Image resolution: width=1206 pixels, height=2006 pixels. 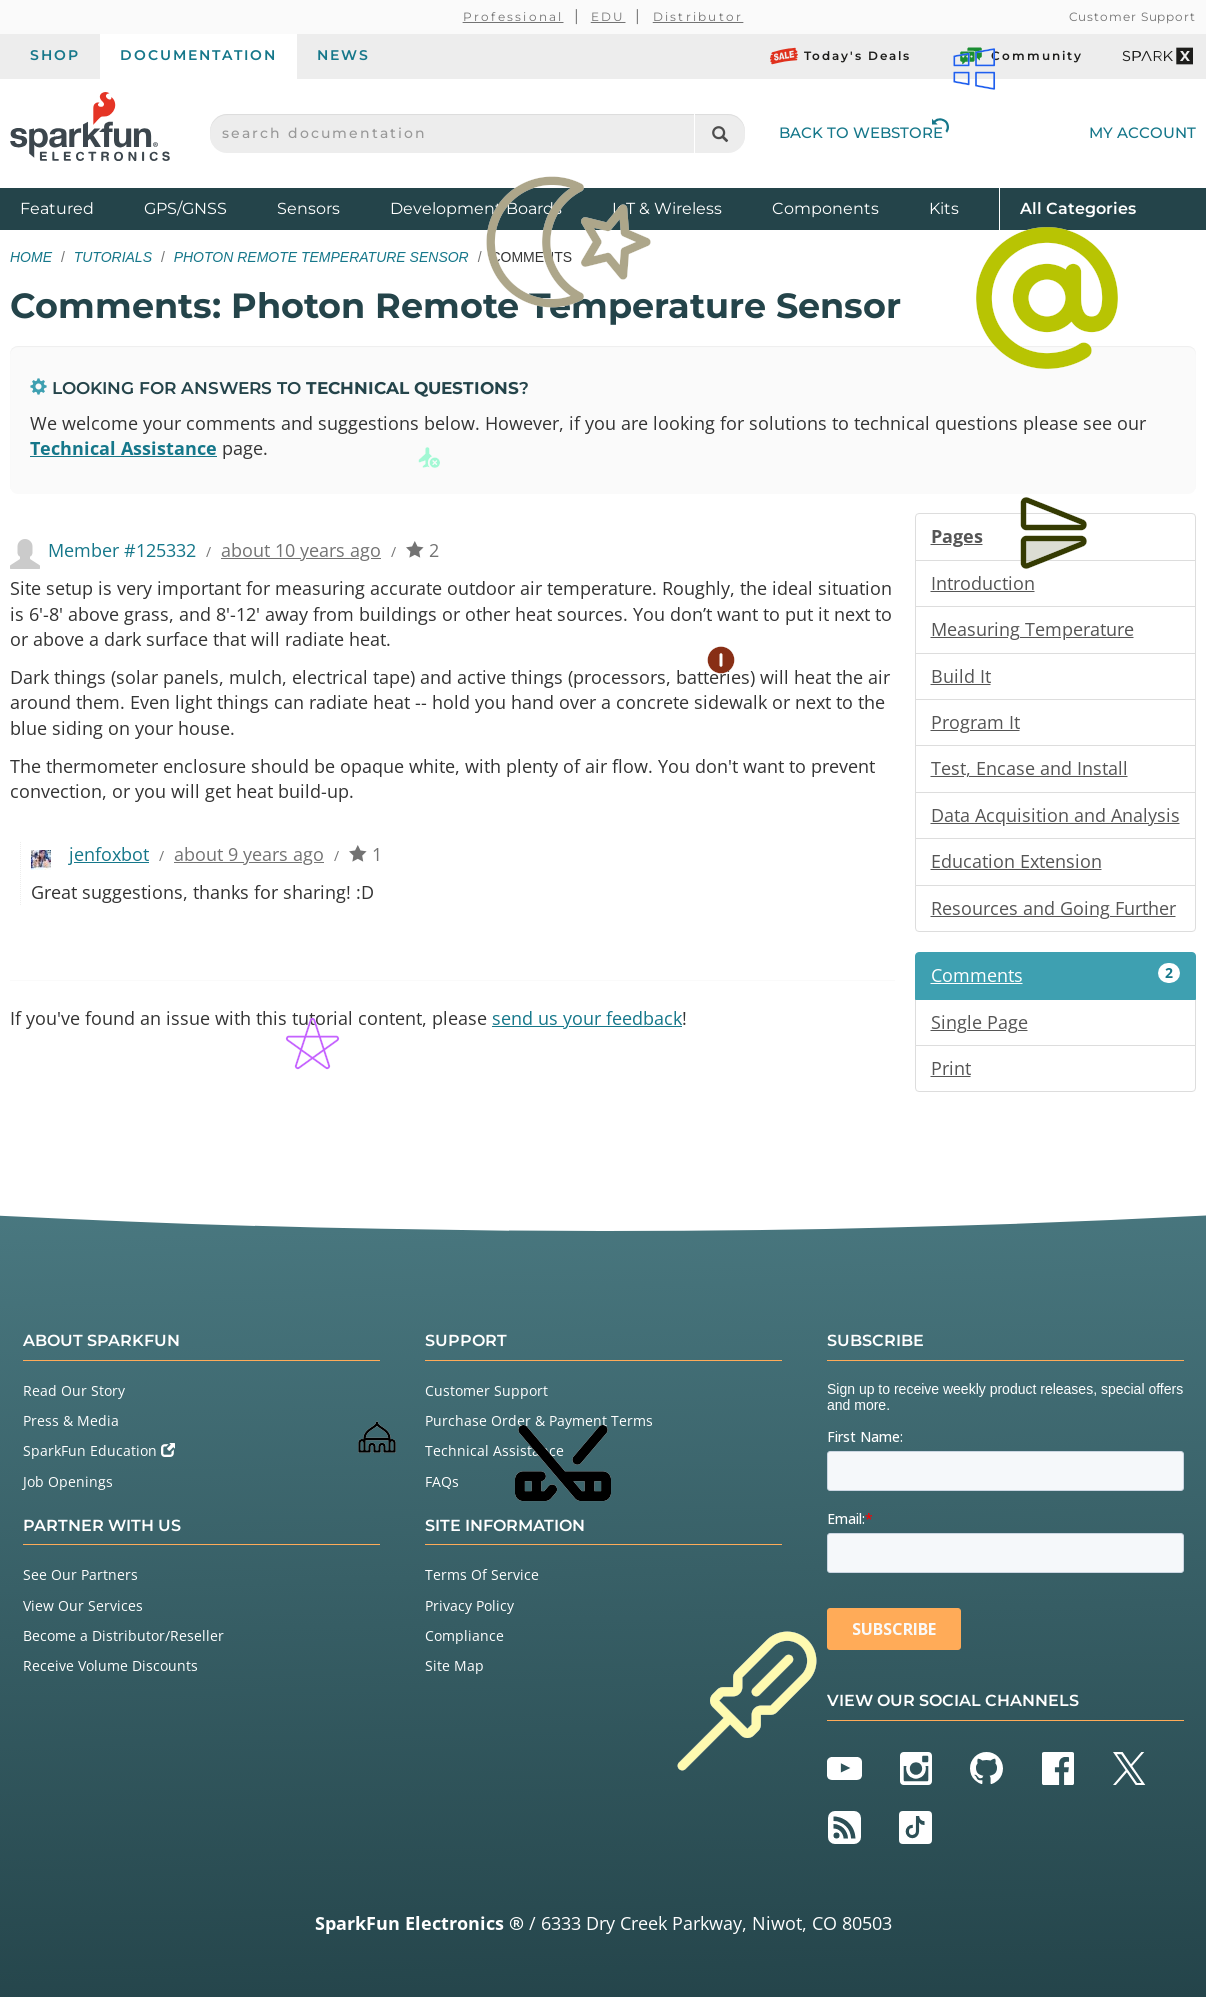 What do you see at coordinates (1047, 298) in the screenshot?
I see `enter an email address` at bounding box center [1047, 298].